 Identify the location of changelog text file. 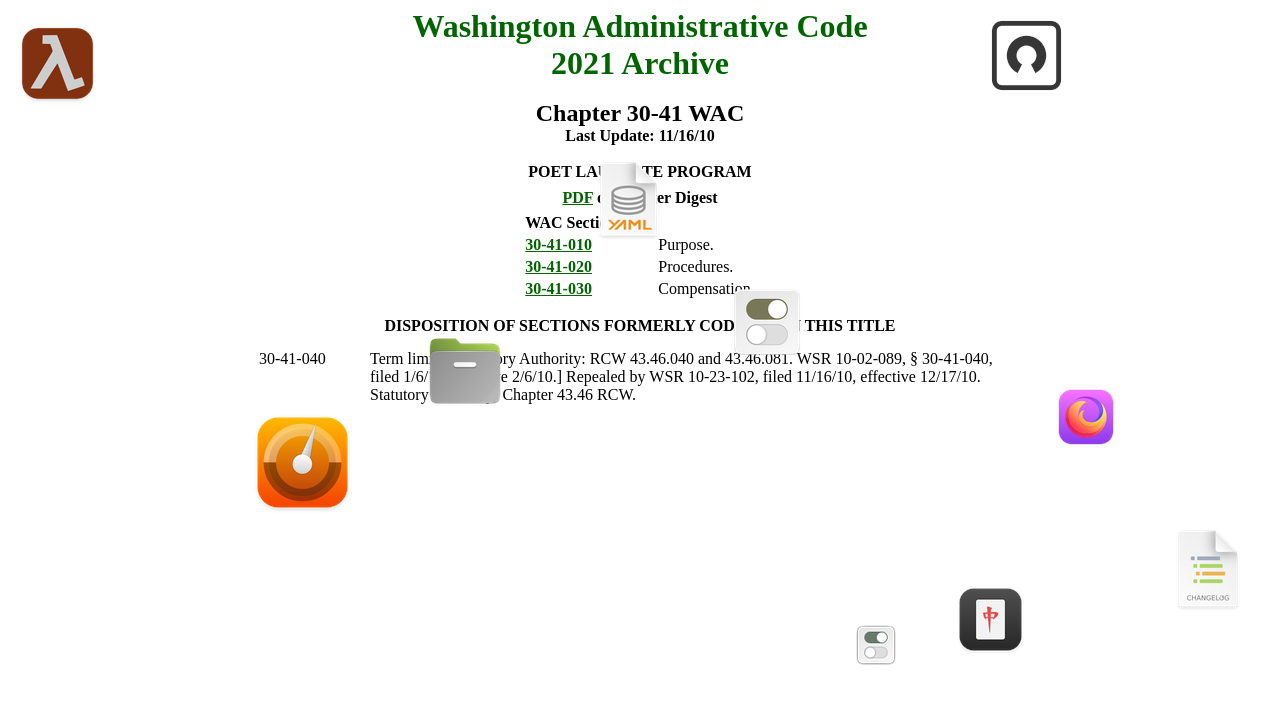
(1208, 570).